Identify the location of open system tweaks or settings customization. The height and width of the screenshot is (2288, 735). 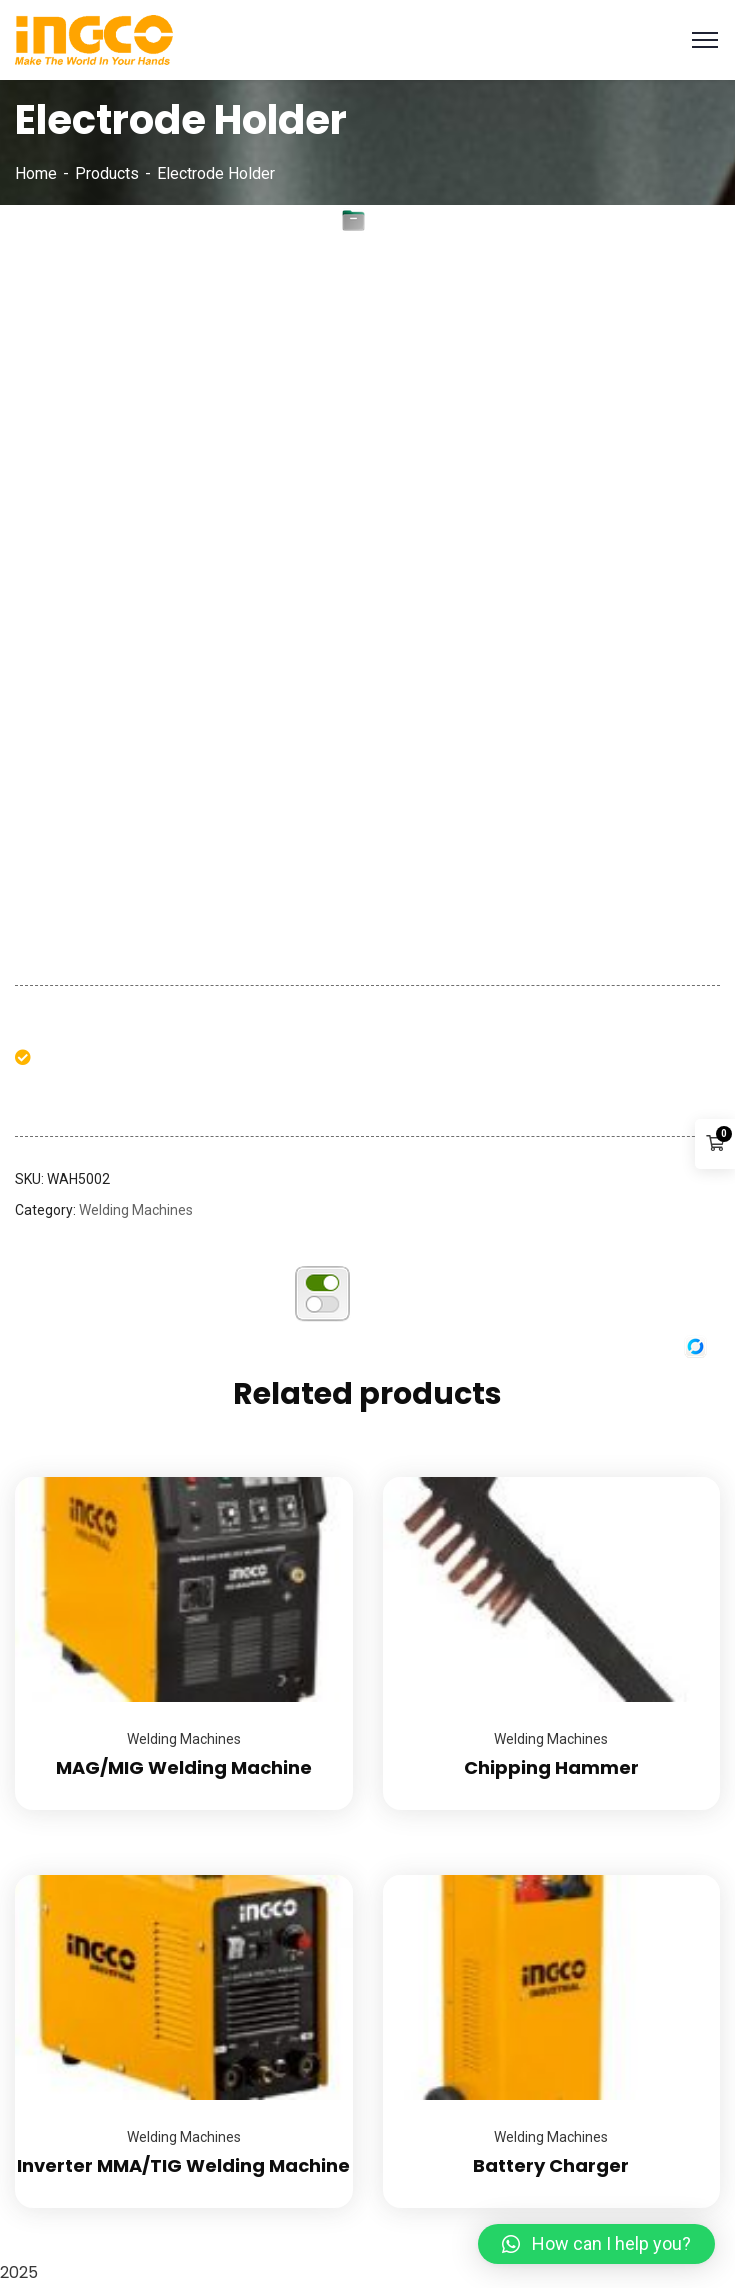
(322, 1293).